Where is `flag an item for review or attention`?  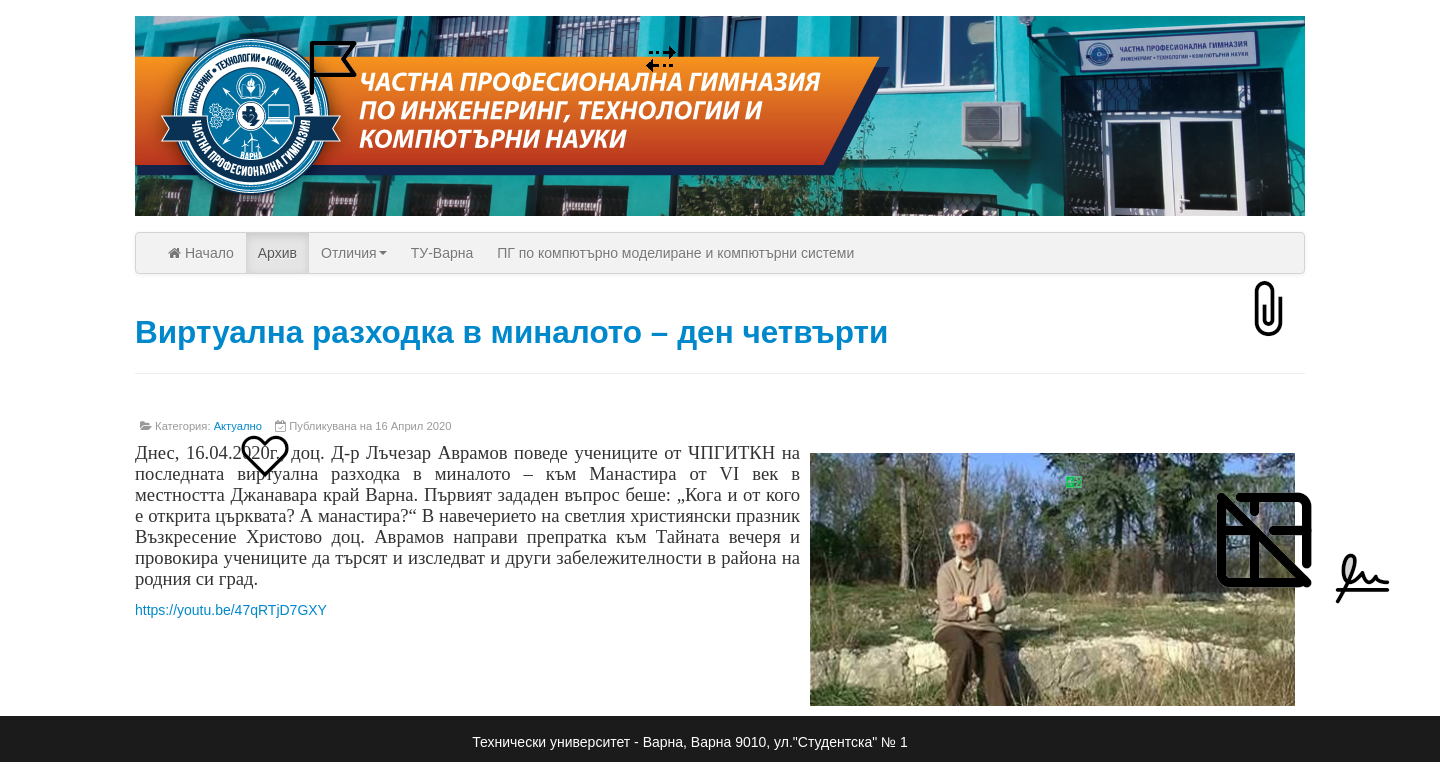 flag an item for review or attention is located at coordinates (332, 68).